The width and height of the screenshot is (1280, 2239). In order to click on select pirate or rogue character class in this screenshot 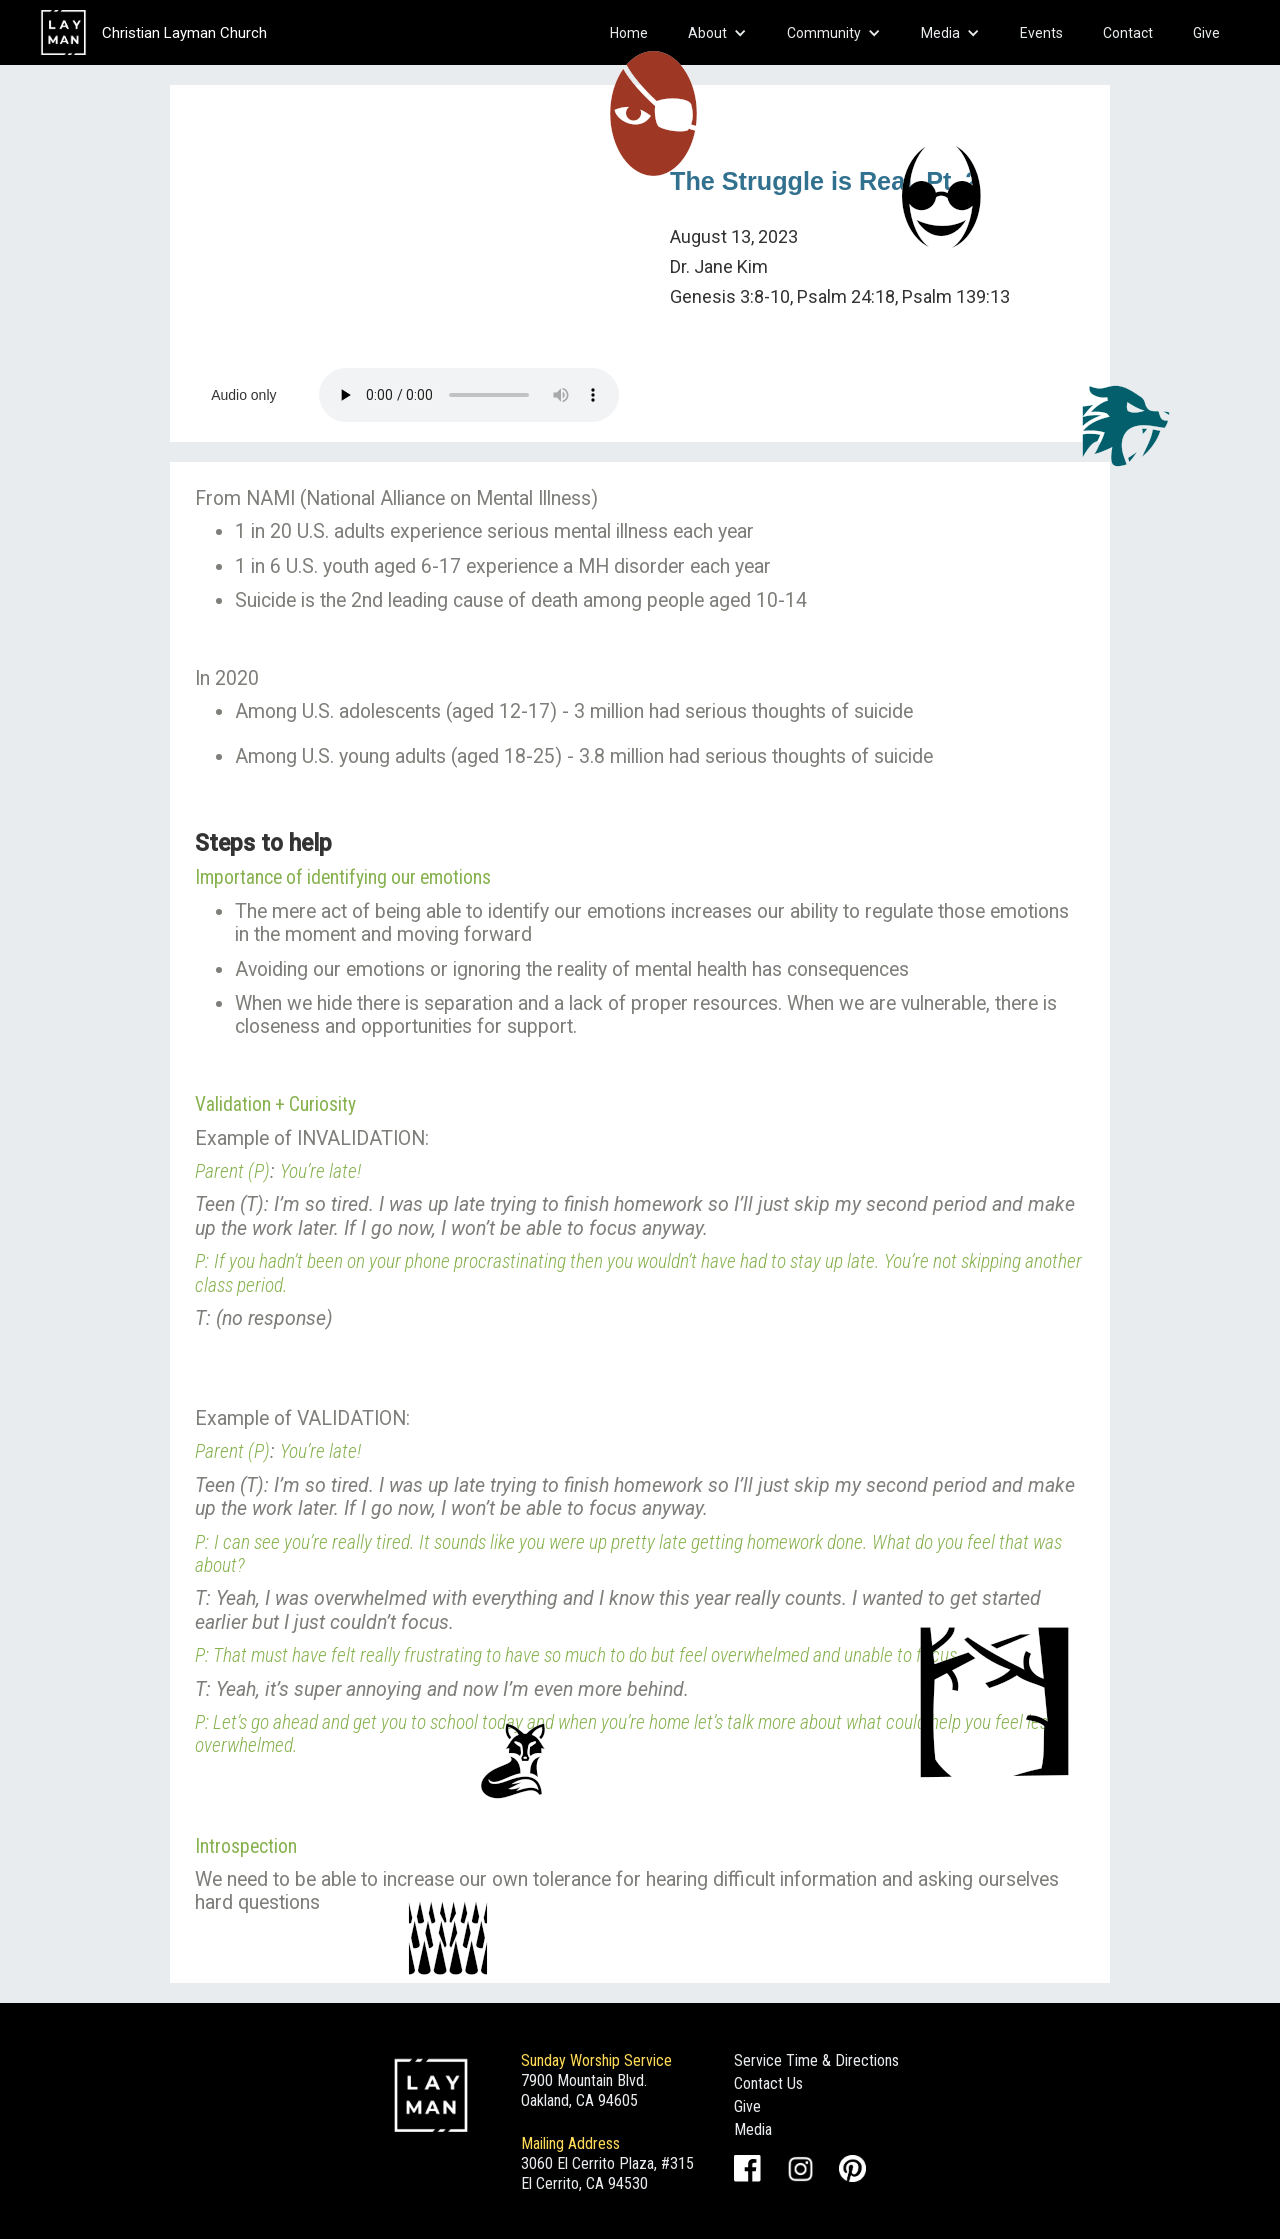, I will do `click(653, 113)`.